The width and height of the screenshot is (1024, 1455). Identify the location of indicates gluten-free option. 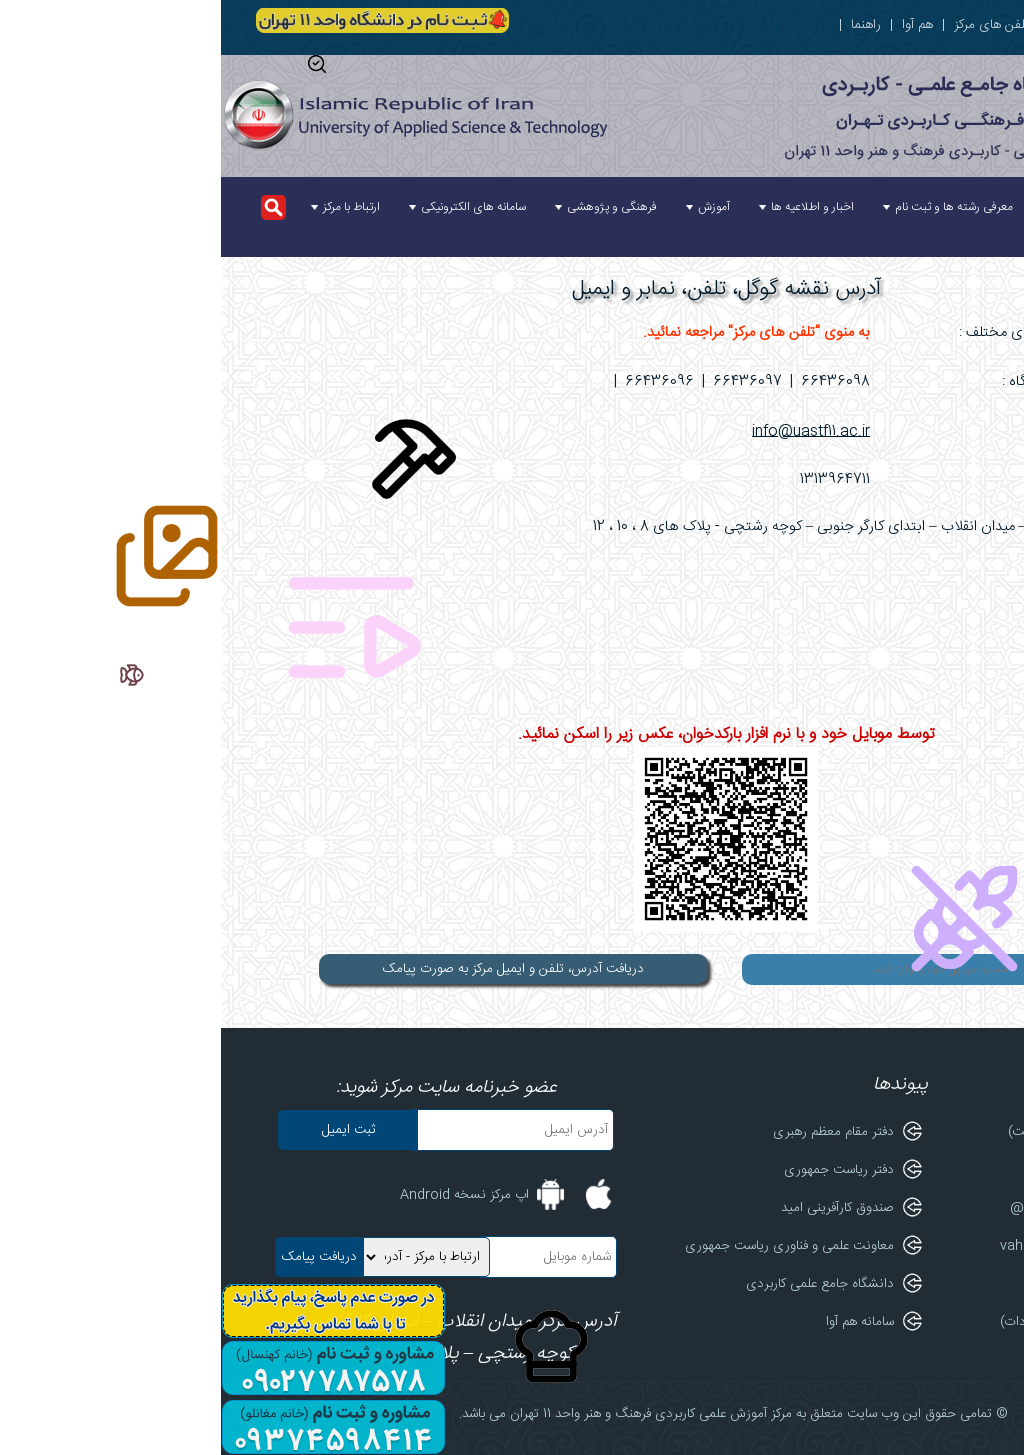
(964, 918).